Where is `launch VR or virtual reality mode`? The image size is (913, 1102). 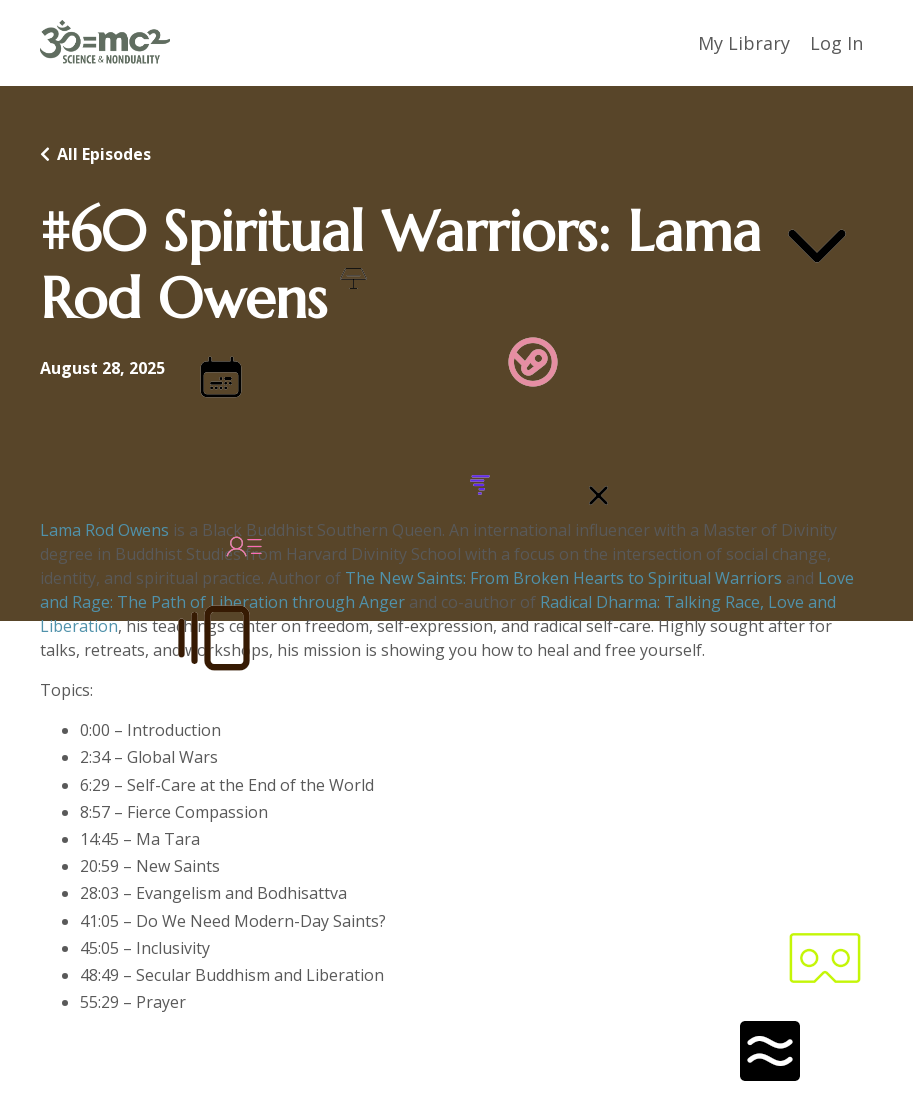 launch VR or virtual reality mode is located at coordinates (825, 958).